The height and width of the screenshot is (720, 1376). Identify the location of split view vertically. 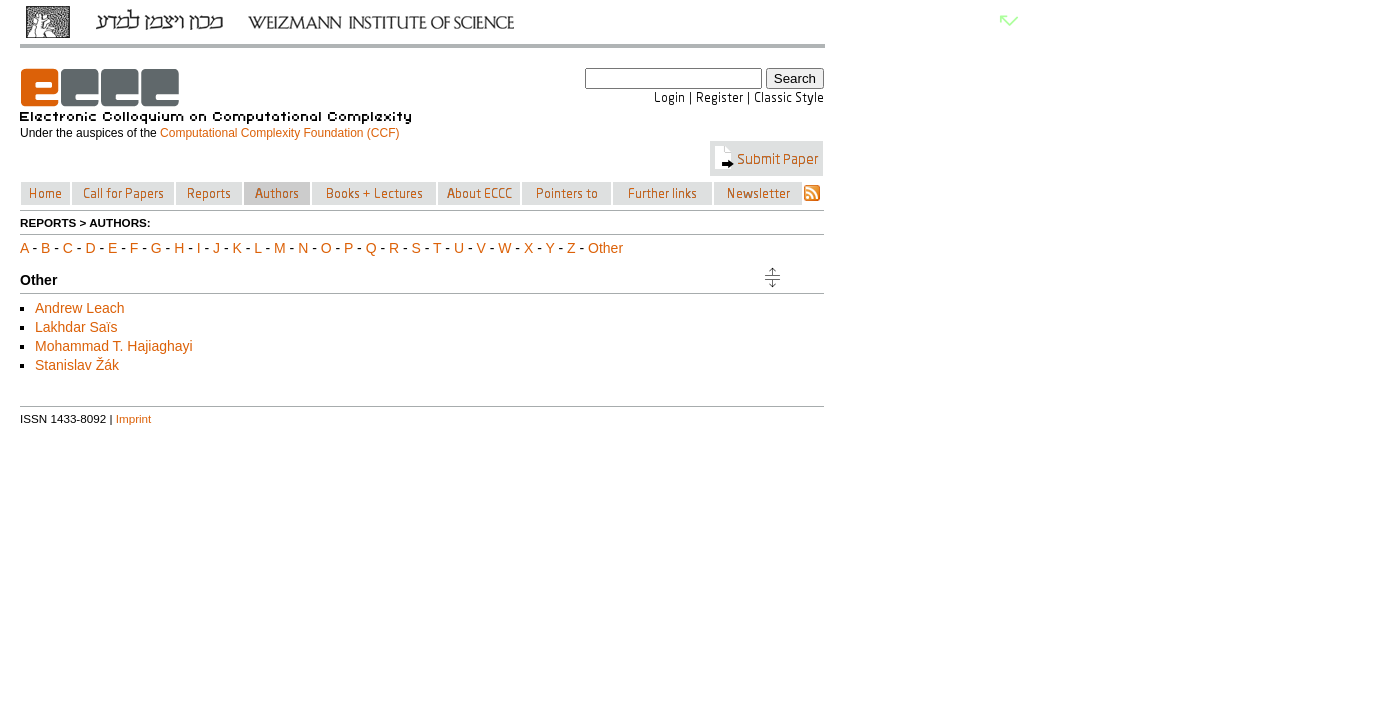
(772, 277).